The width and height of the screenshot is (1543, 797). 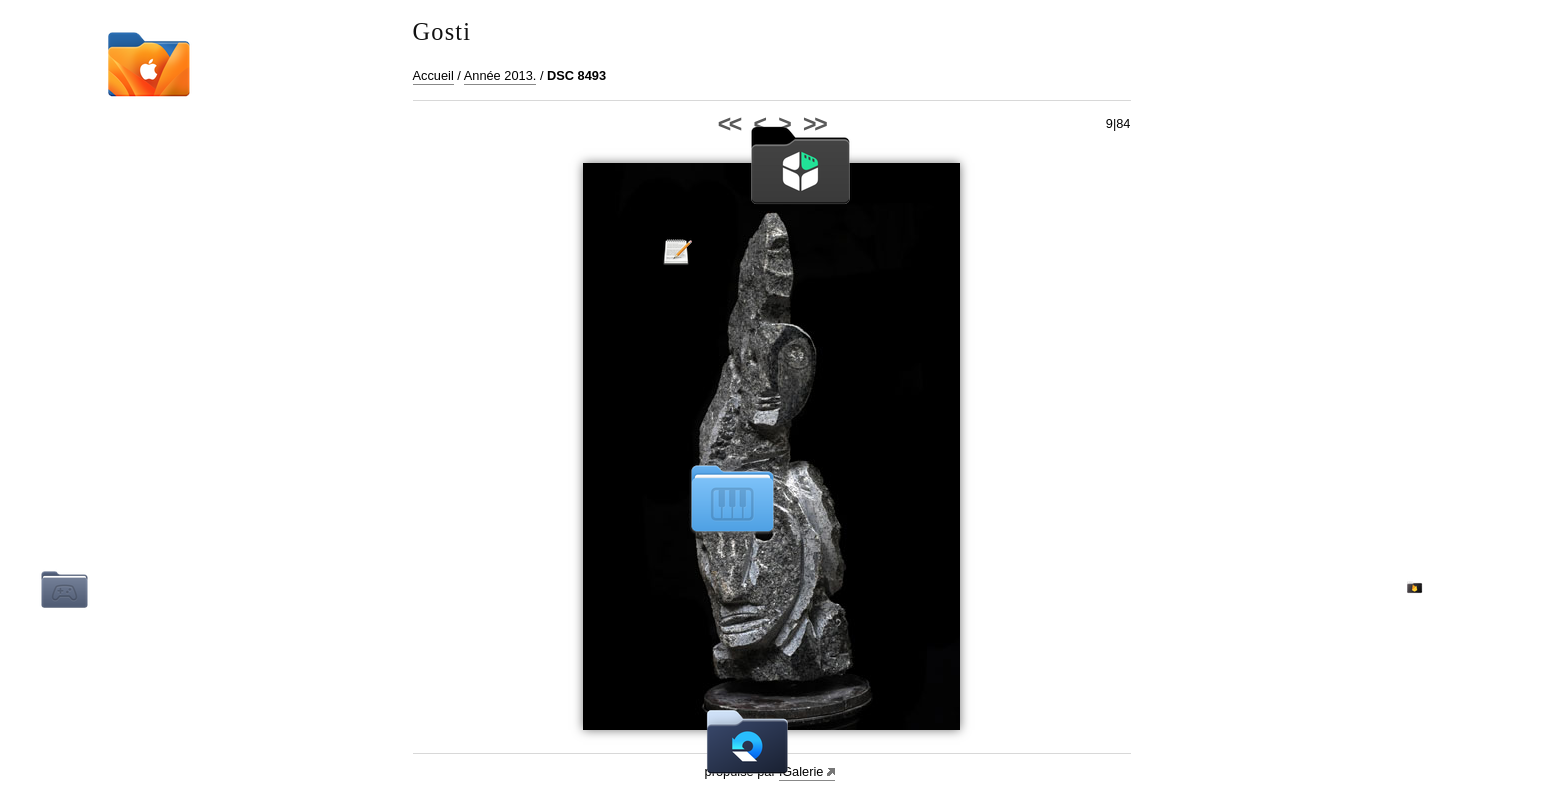 I want to click on open wondershare repairit files folder, so click(x=747, y=744).